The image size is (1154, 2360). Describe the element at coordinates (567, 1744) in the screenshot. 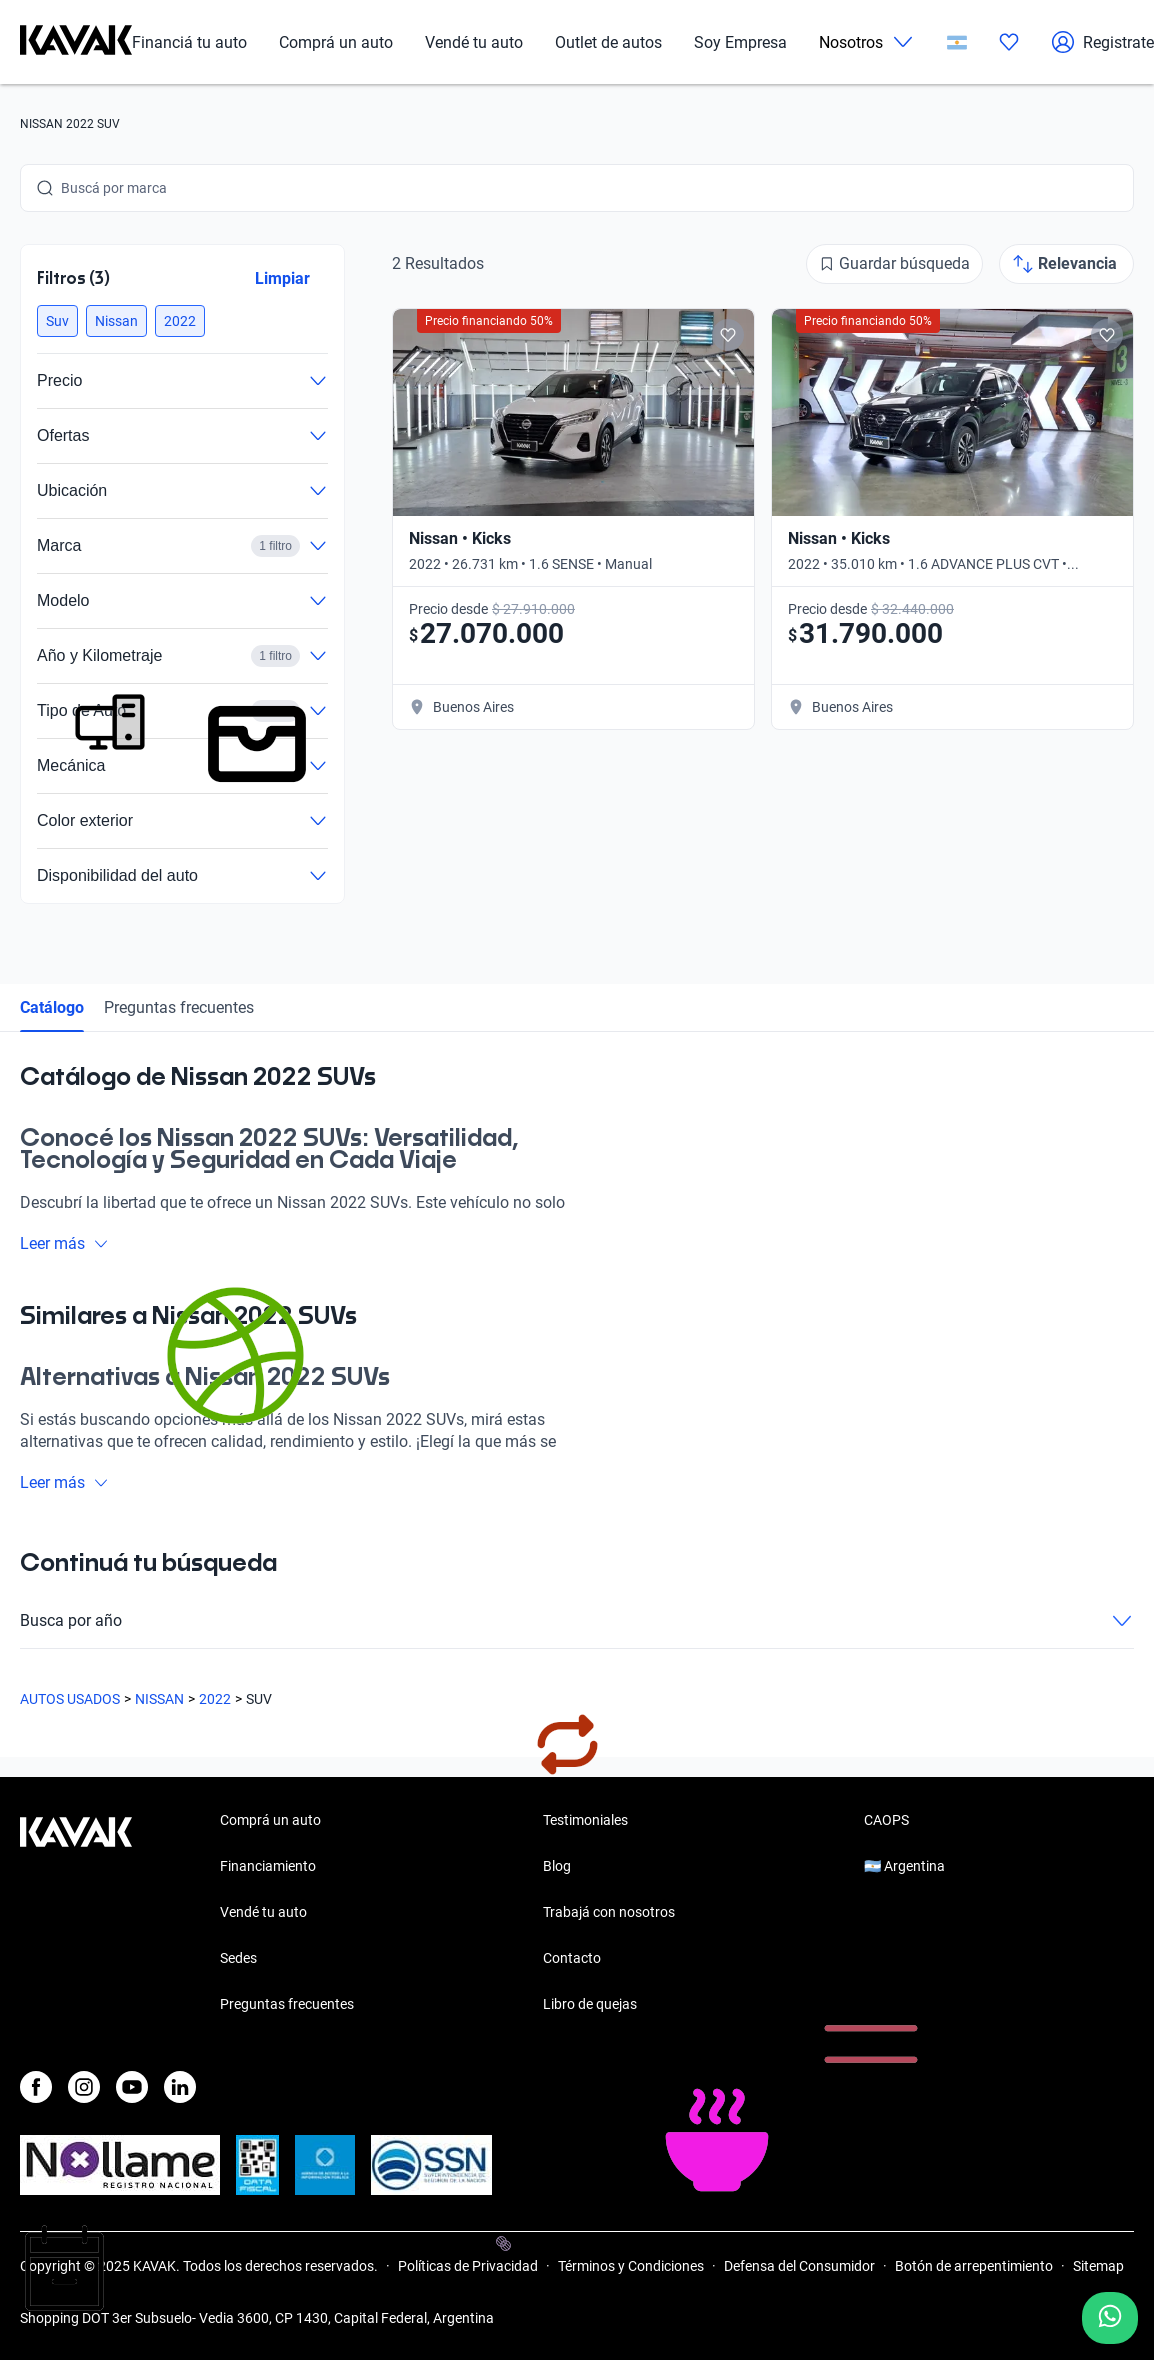

I see `enable repeat mode for media playback` at that location.